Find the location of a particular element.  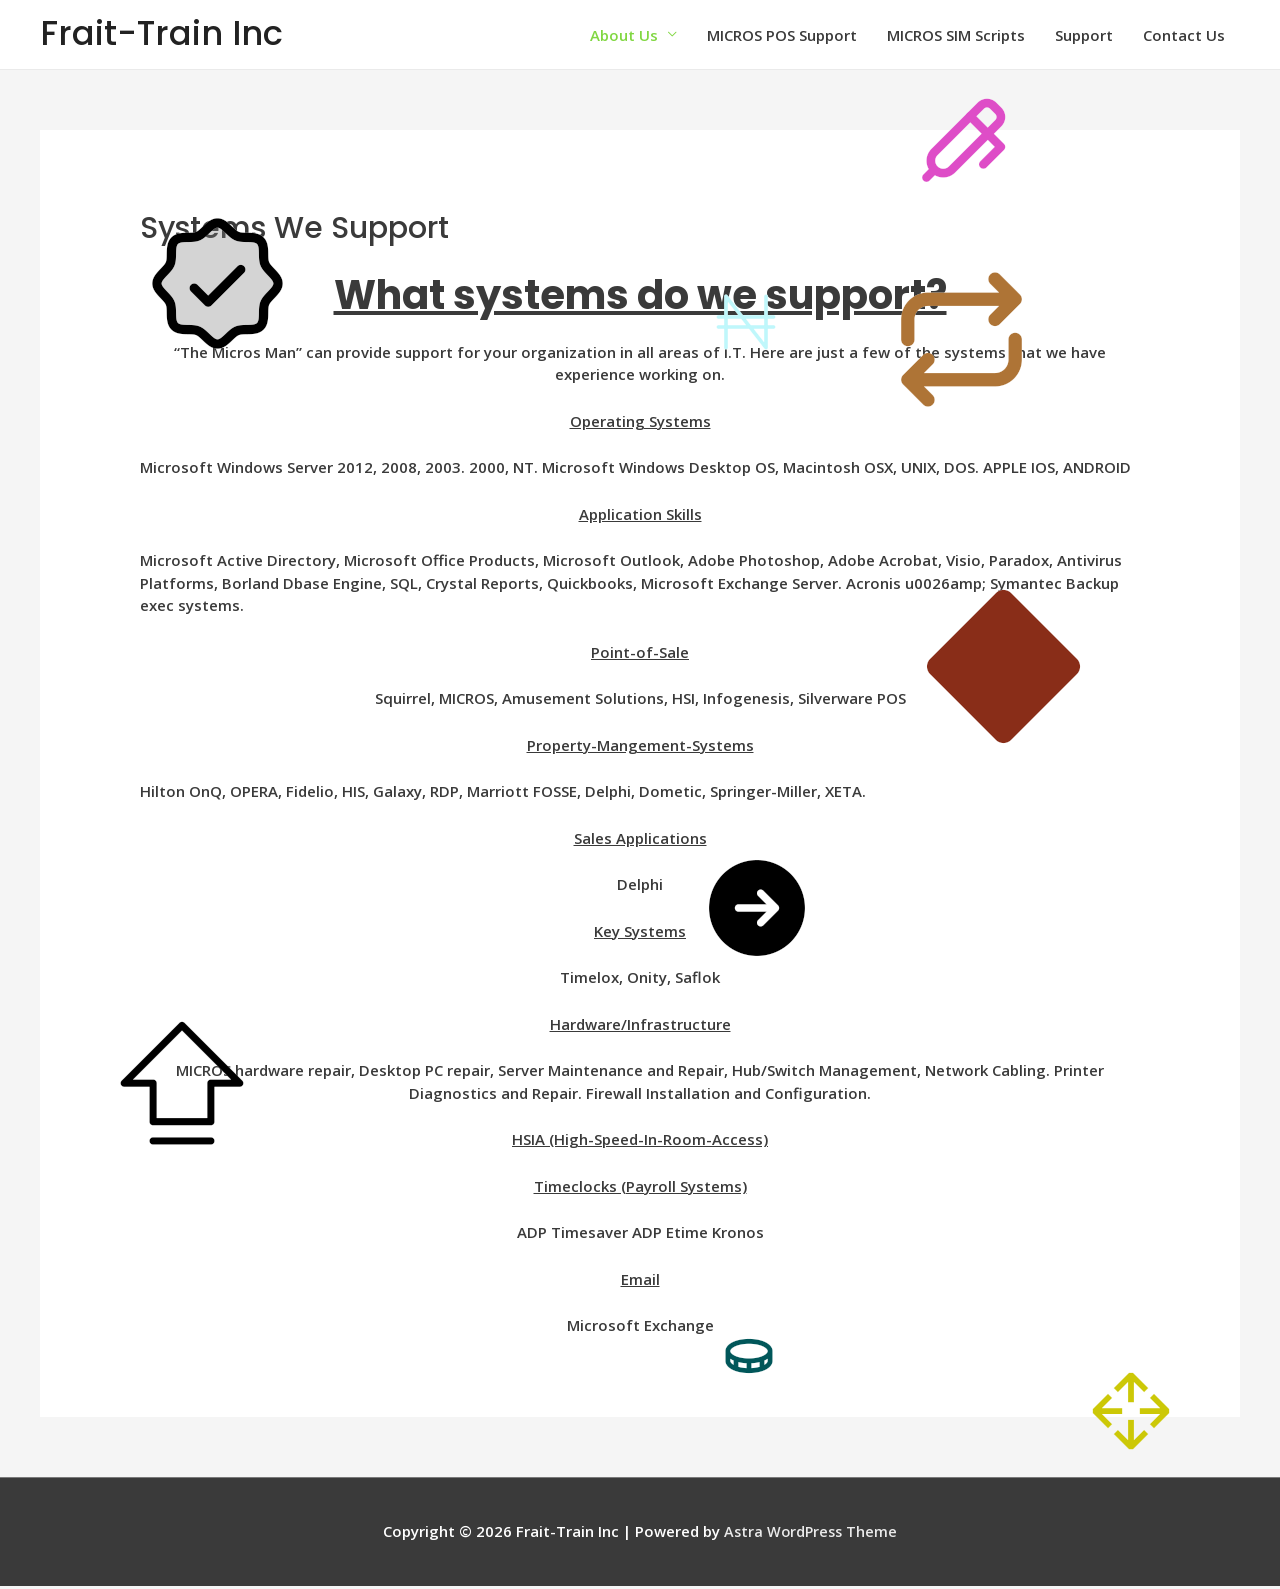

view your coin balance or currency is located at coordinates (749, 1356).